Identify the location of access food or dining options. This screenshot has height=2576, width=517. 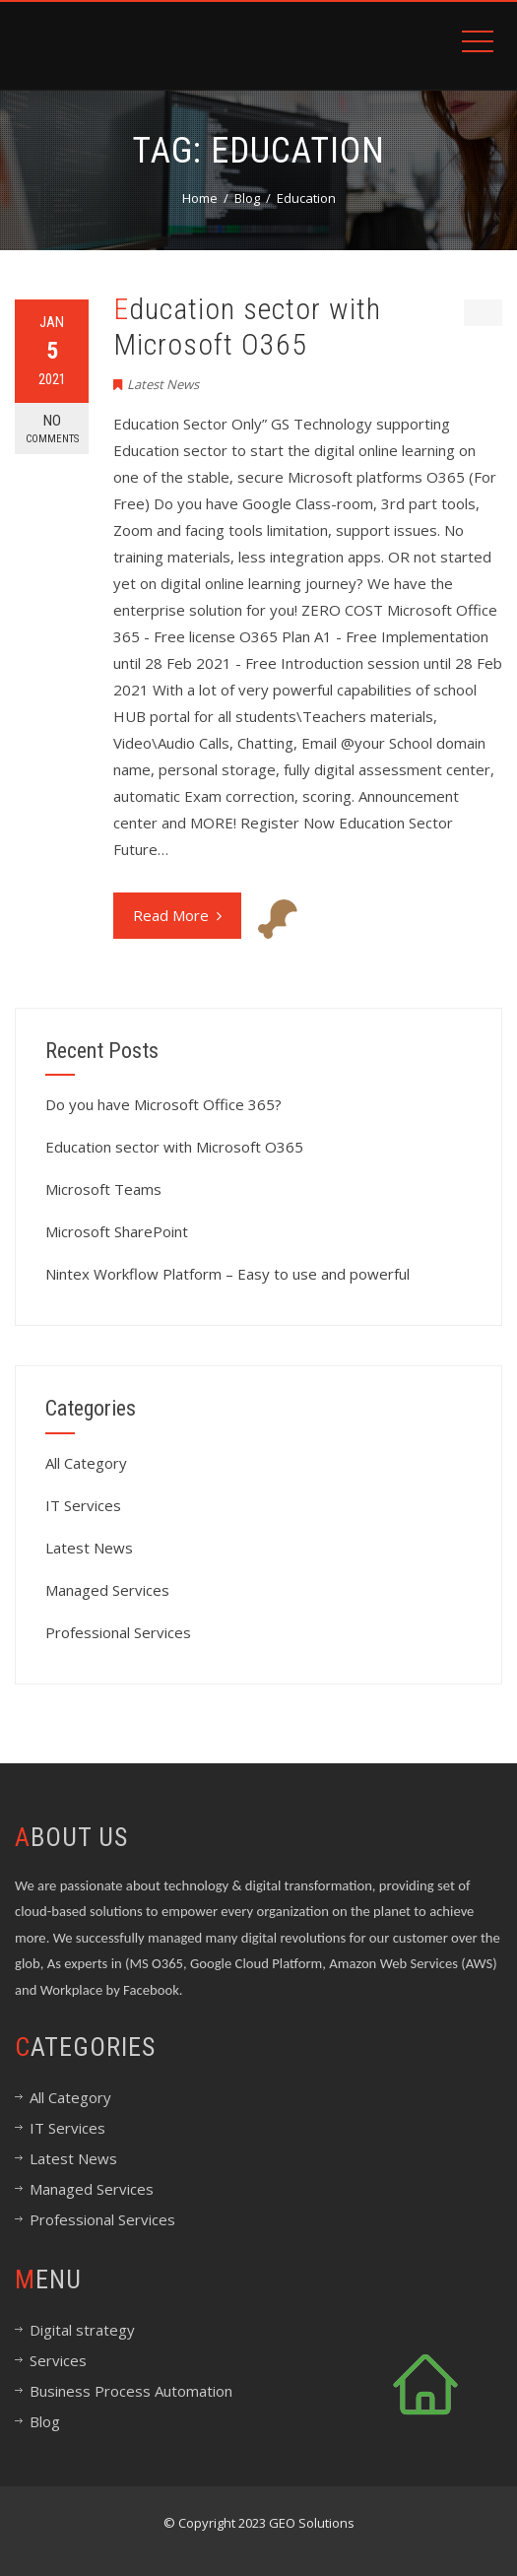
(278, 919).